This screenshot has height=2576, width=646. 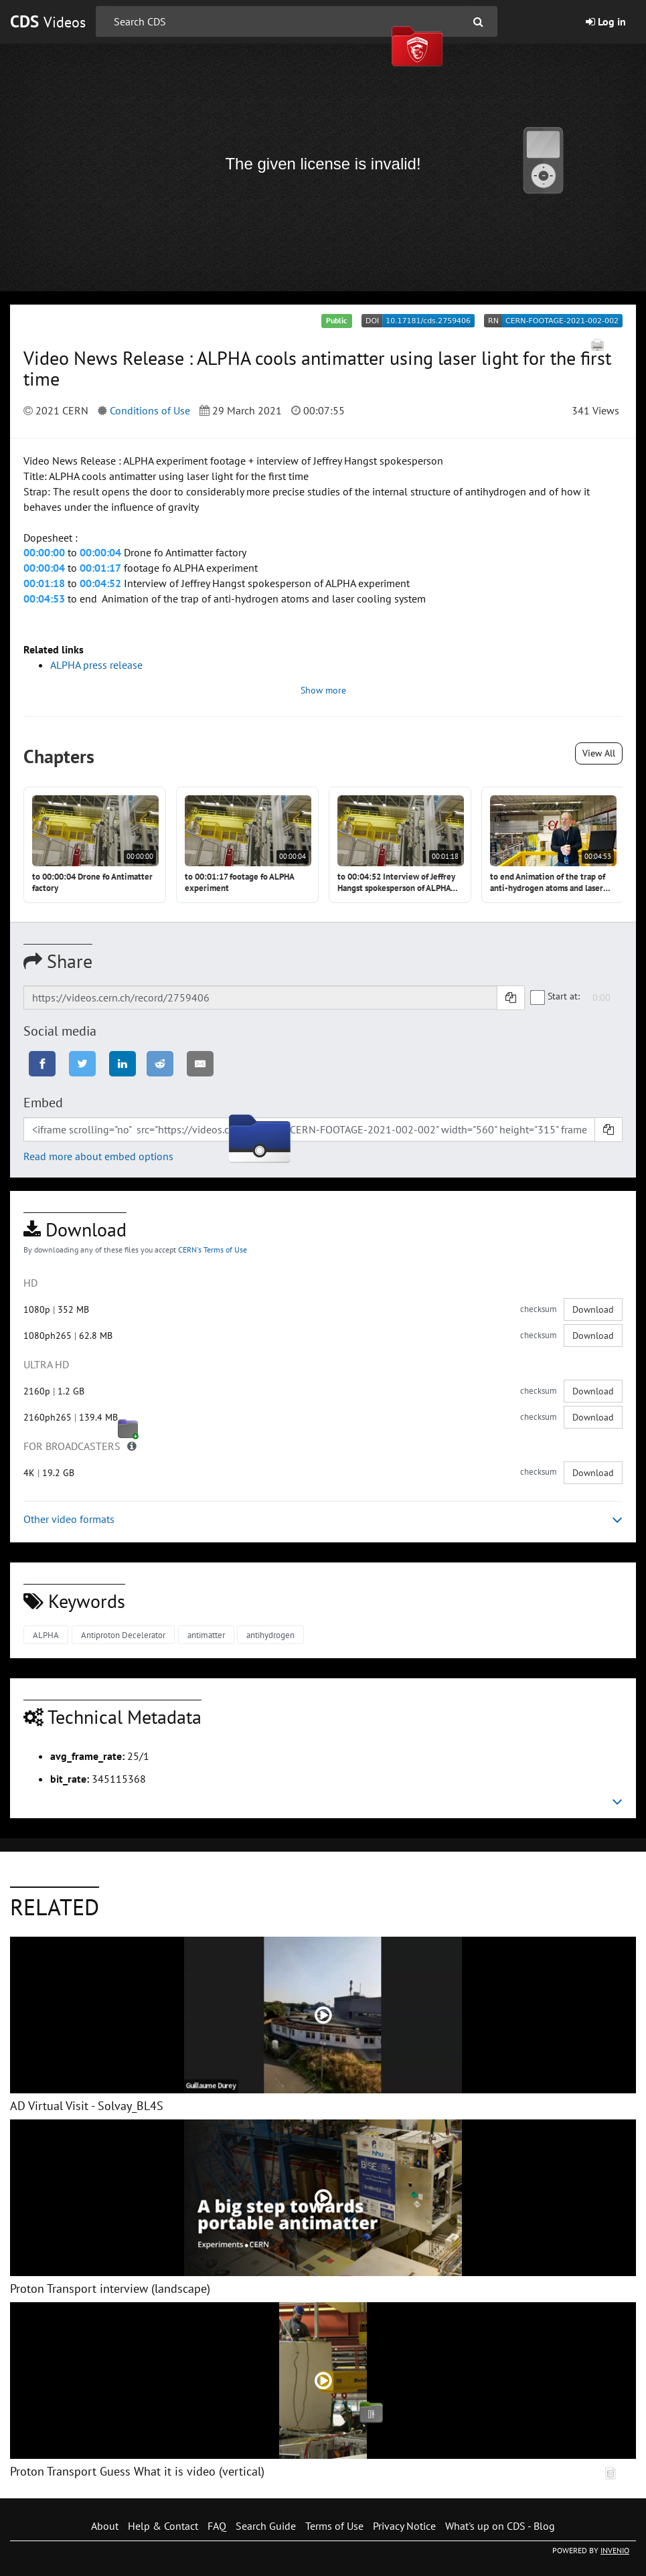 I want to click on open templates folder, so click(x=371, y=2411).